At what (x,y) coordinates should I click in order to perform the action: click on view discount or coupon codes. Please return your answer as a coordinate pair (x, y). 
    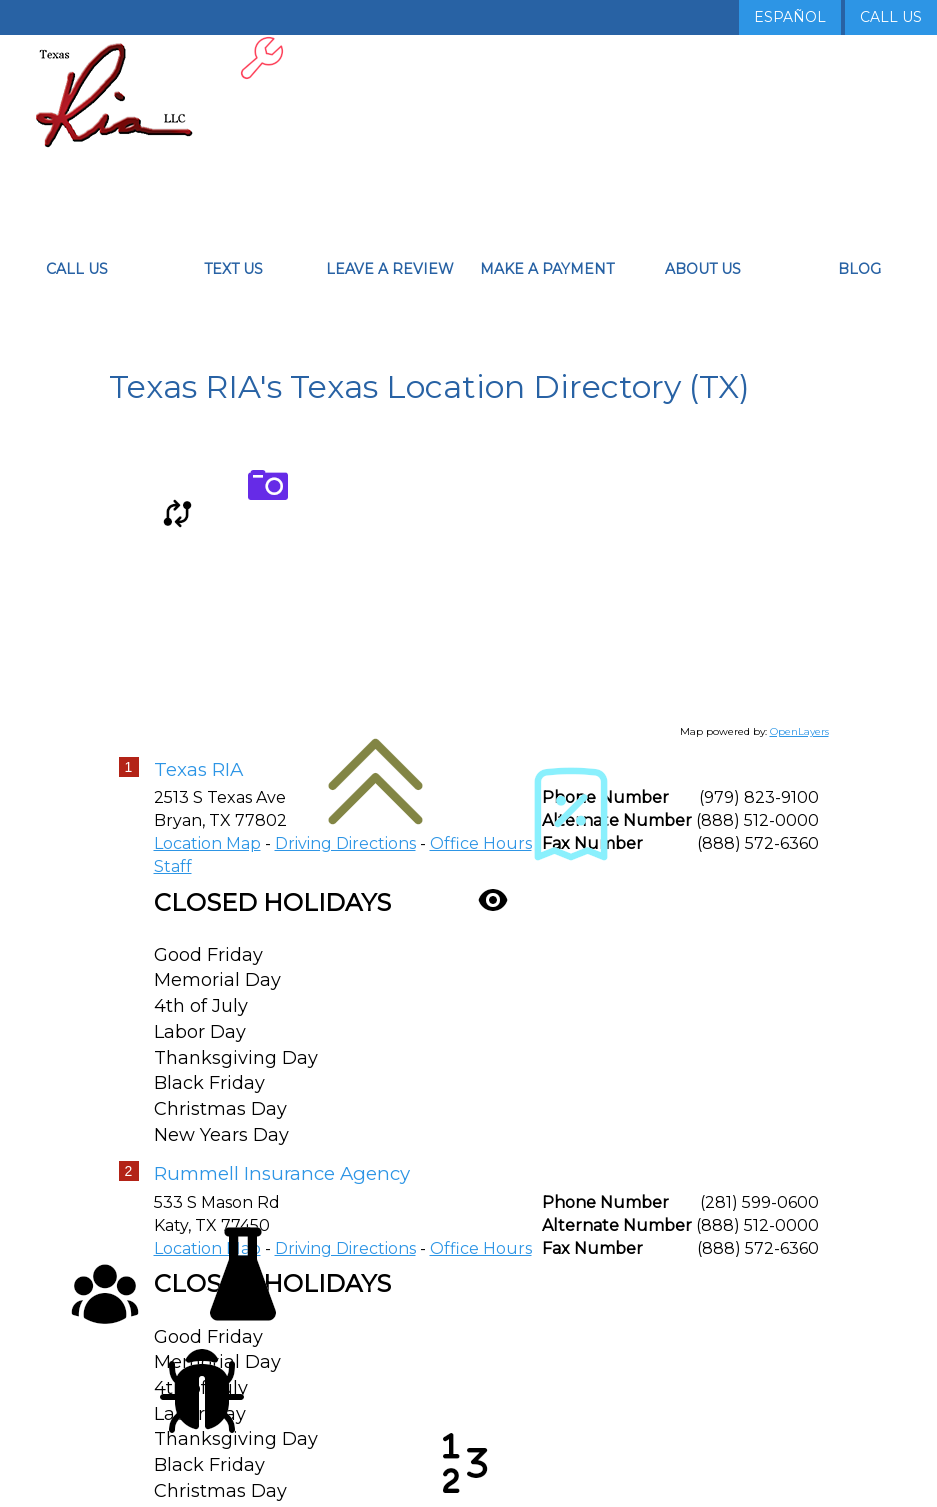
    Looking at the image, I should click on (571, 814).